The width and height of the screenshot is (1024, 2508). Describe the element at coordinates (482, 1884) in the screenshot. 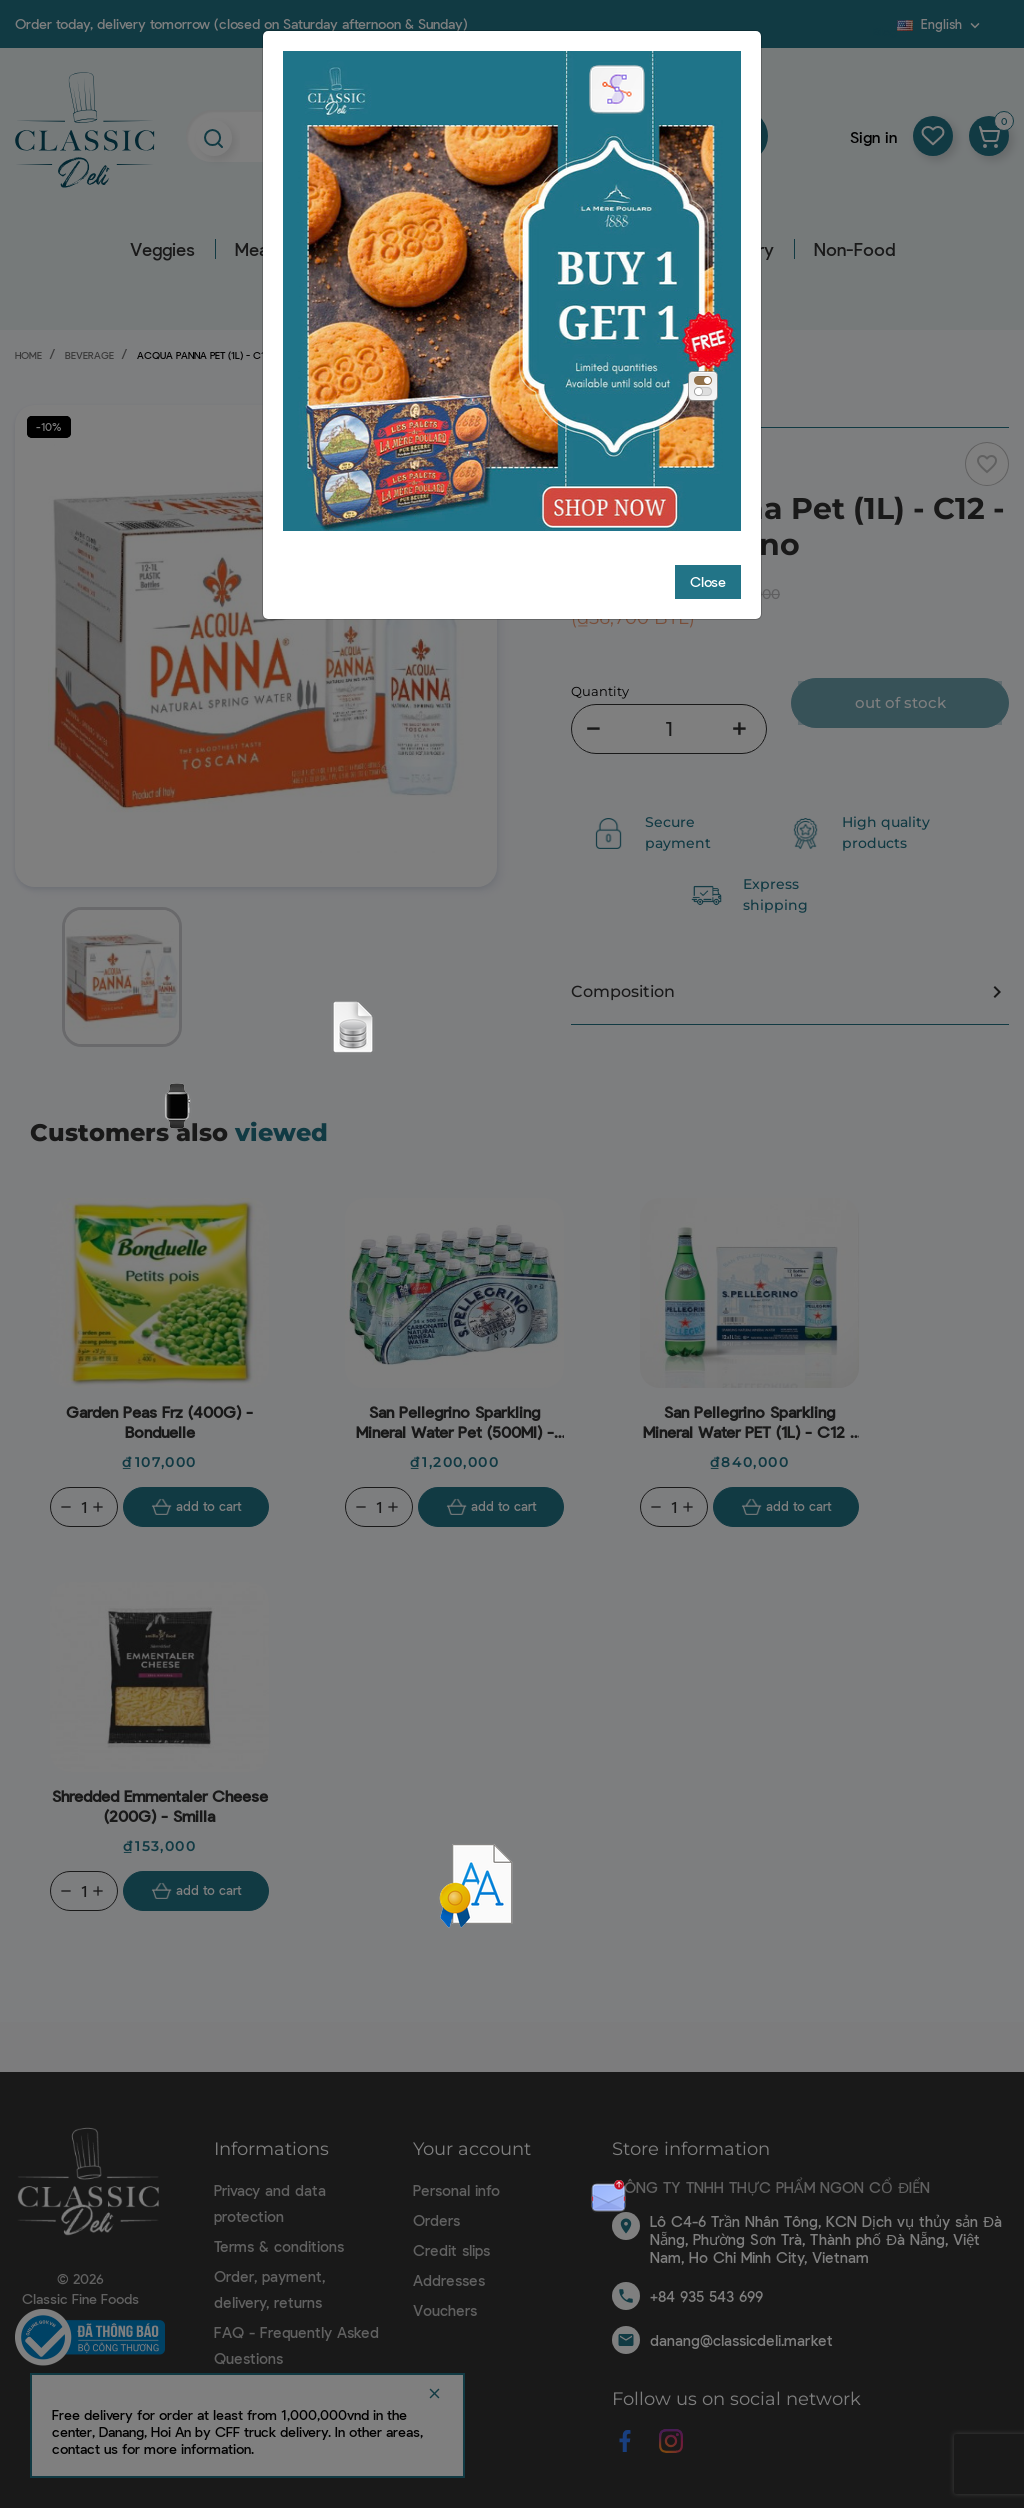

I see `a certified or premium font file` at that location.